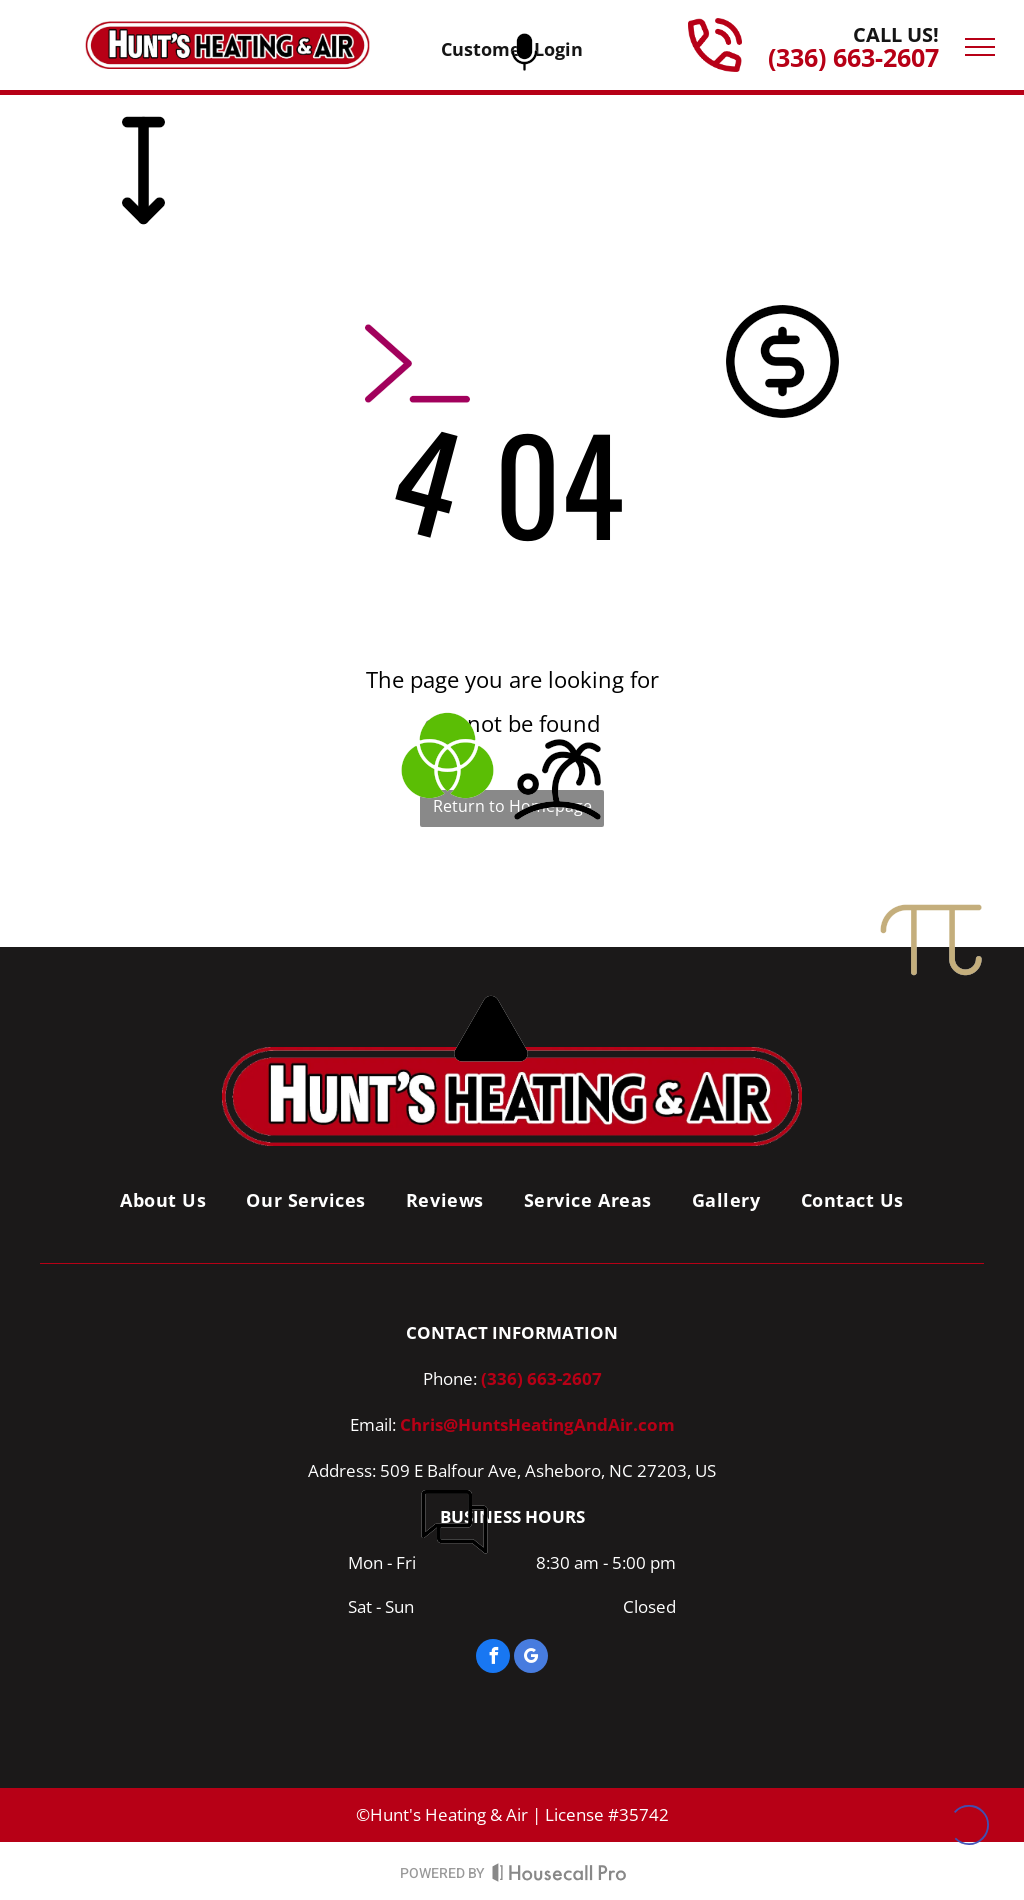  What do you see at coordinates (417, 363) in the screenshot?
I see `open the command line terminal` at bounding box center [417, 363].